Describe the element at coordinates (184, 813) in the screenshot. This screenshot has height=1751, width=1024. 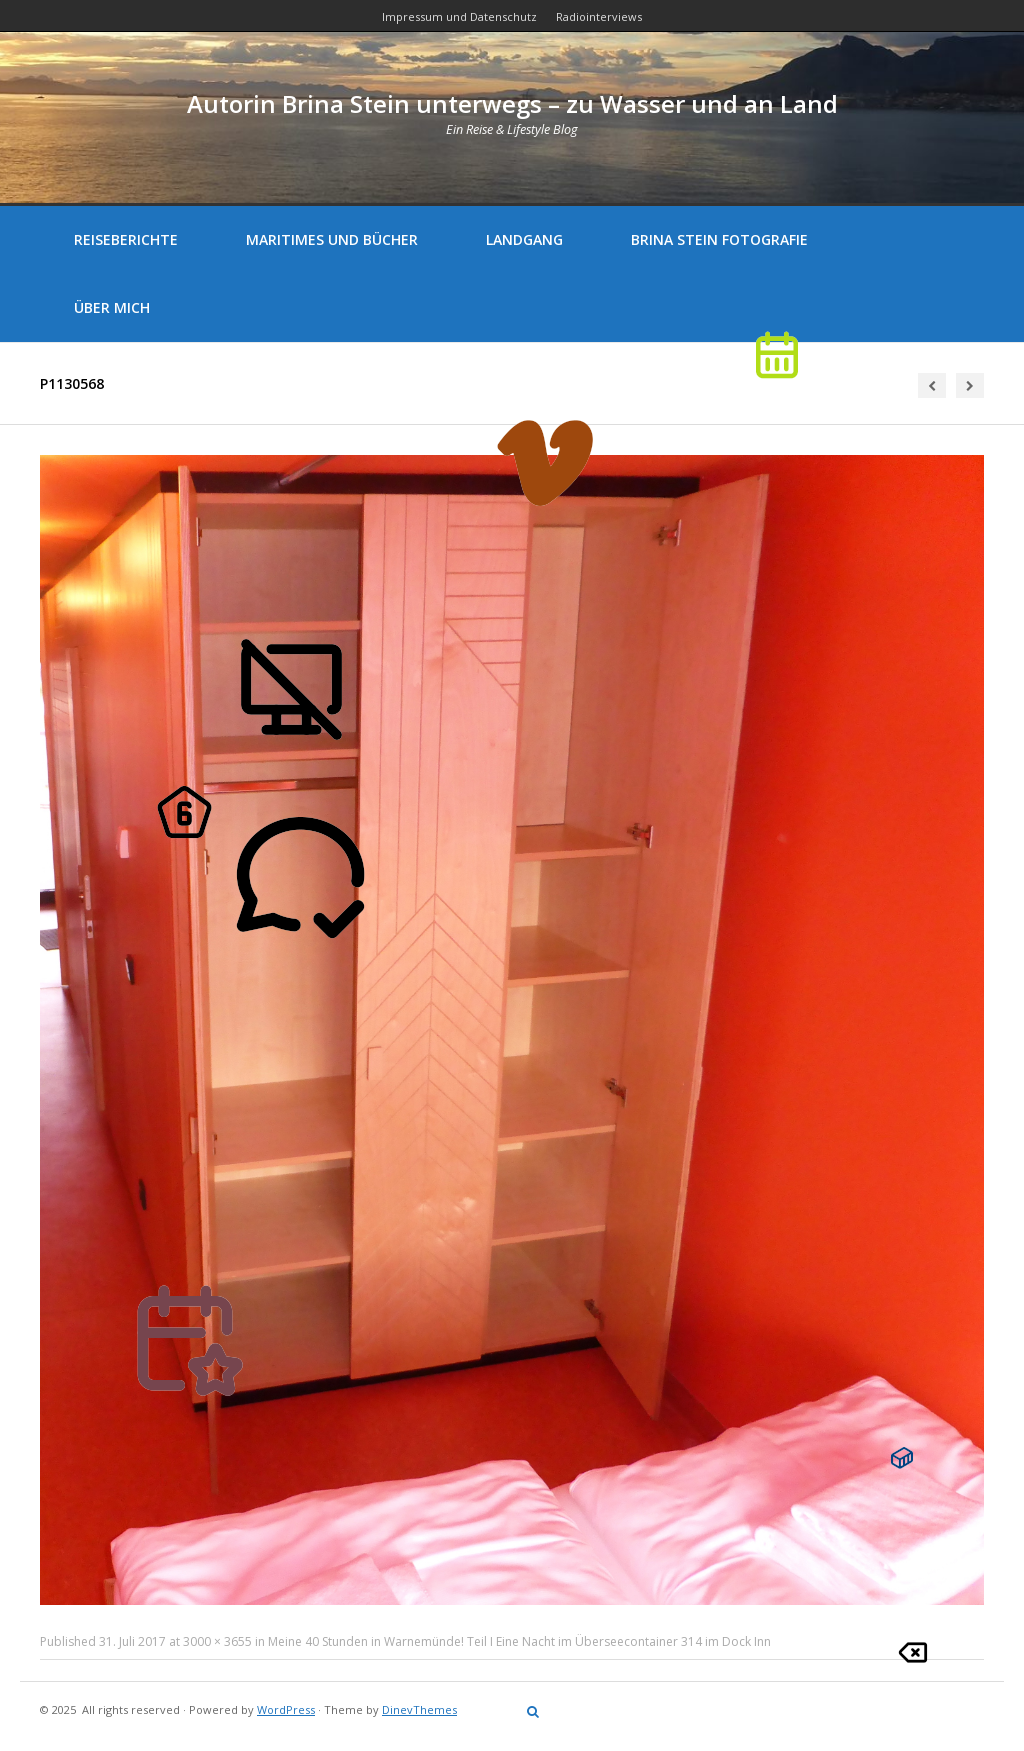
I see `navigate to section 6` at that location.